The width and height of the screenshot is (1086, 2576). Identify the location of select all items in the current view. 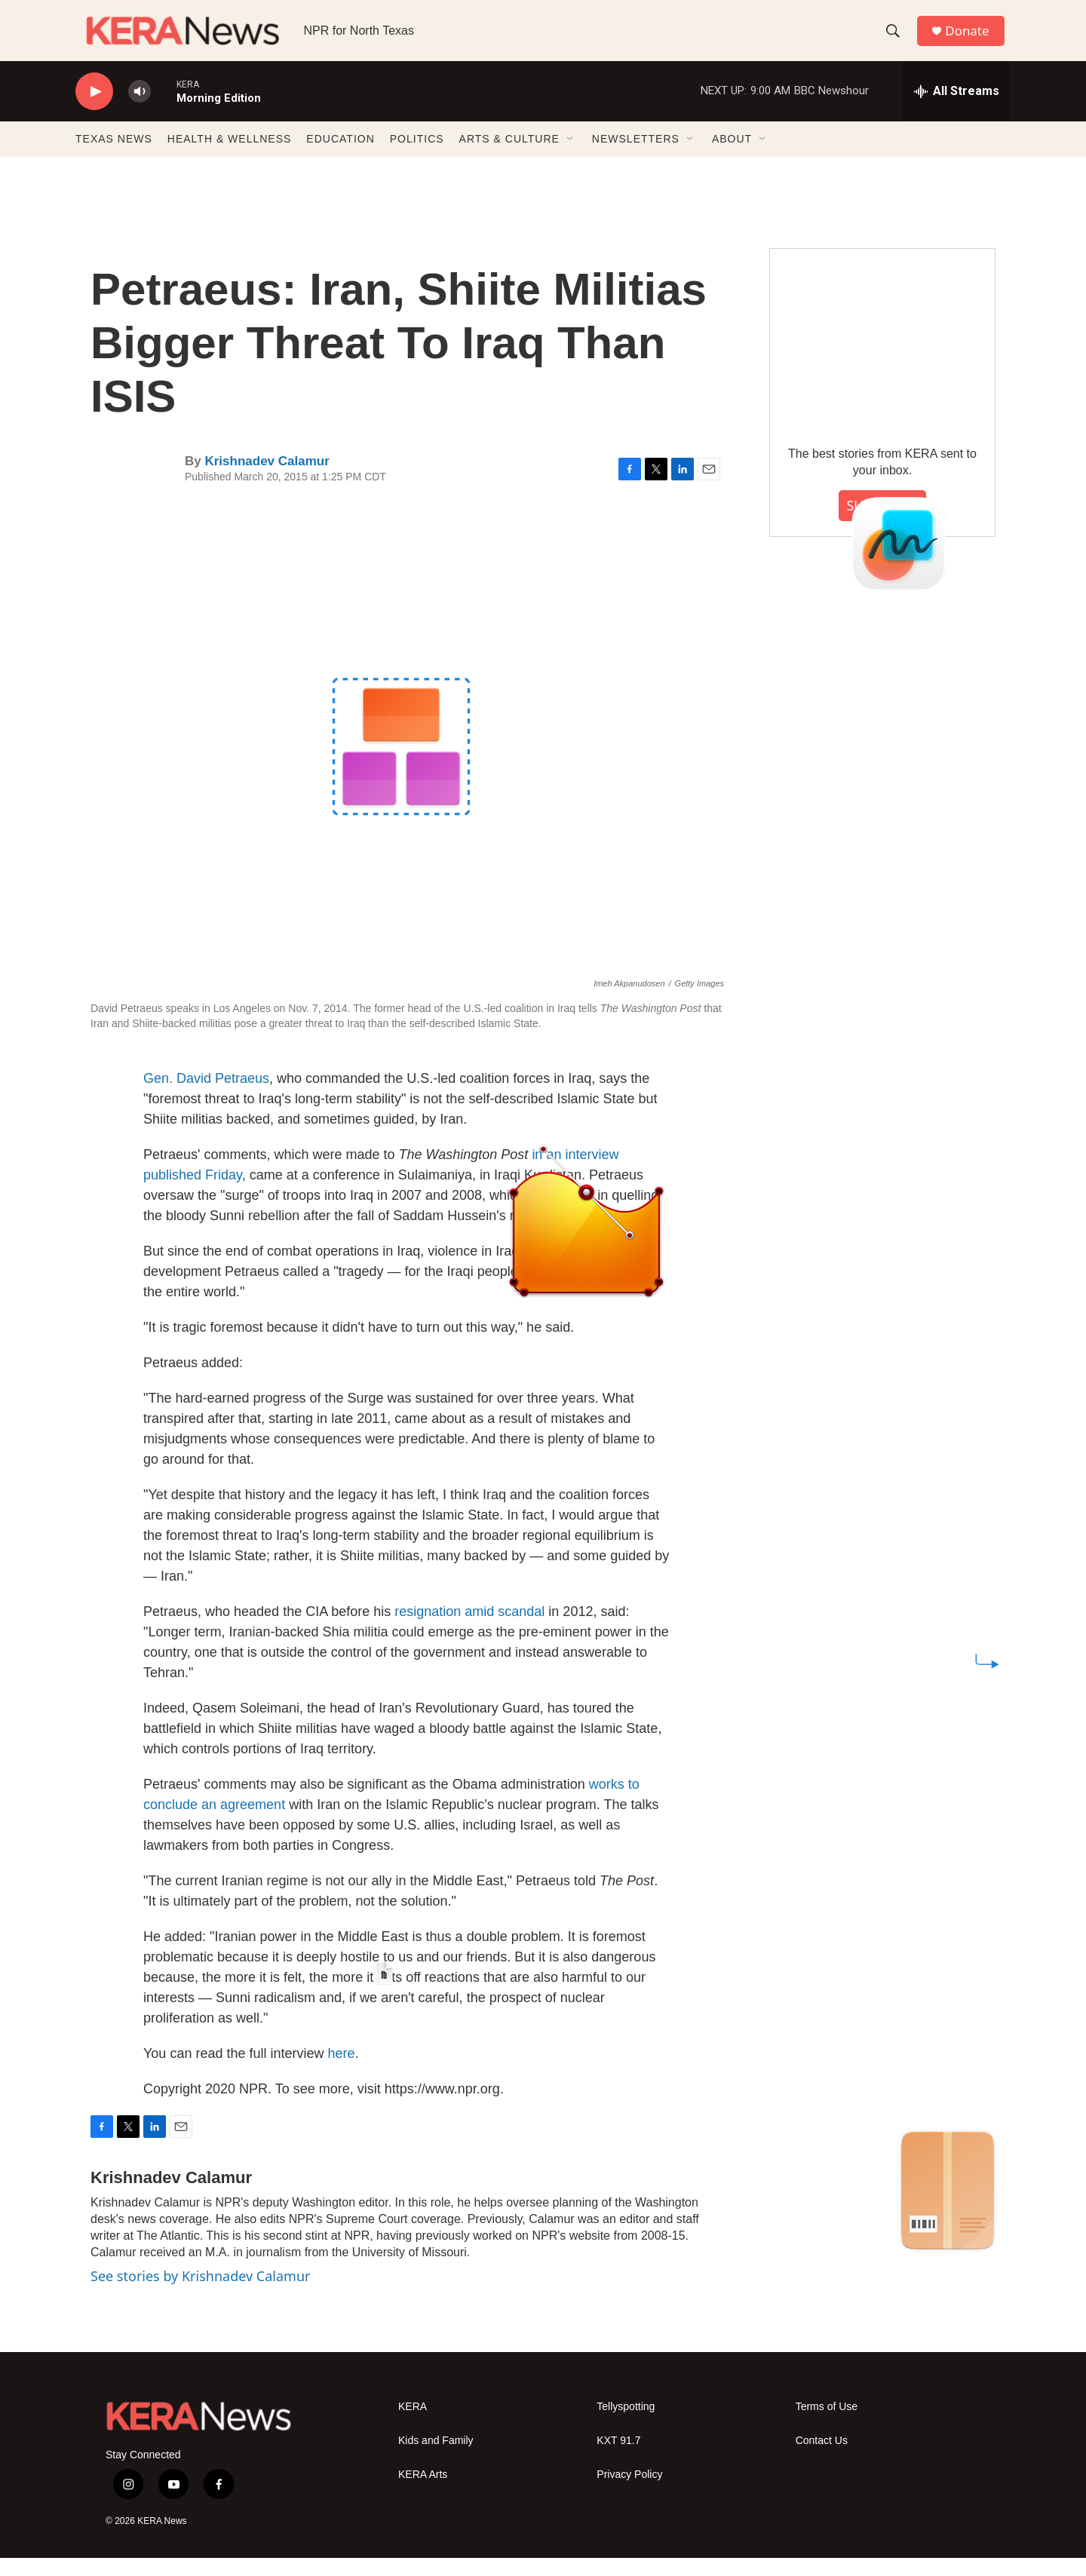
(401, 747).